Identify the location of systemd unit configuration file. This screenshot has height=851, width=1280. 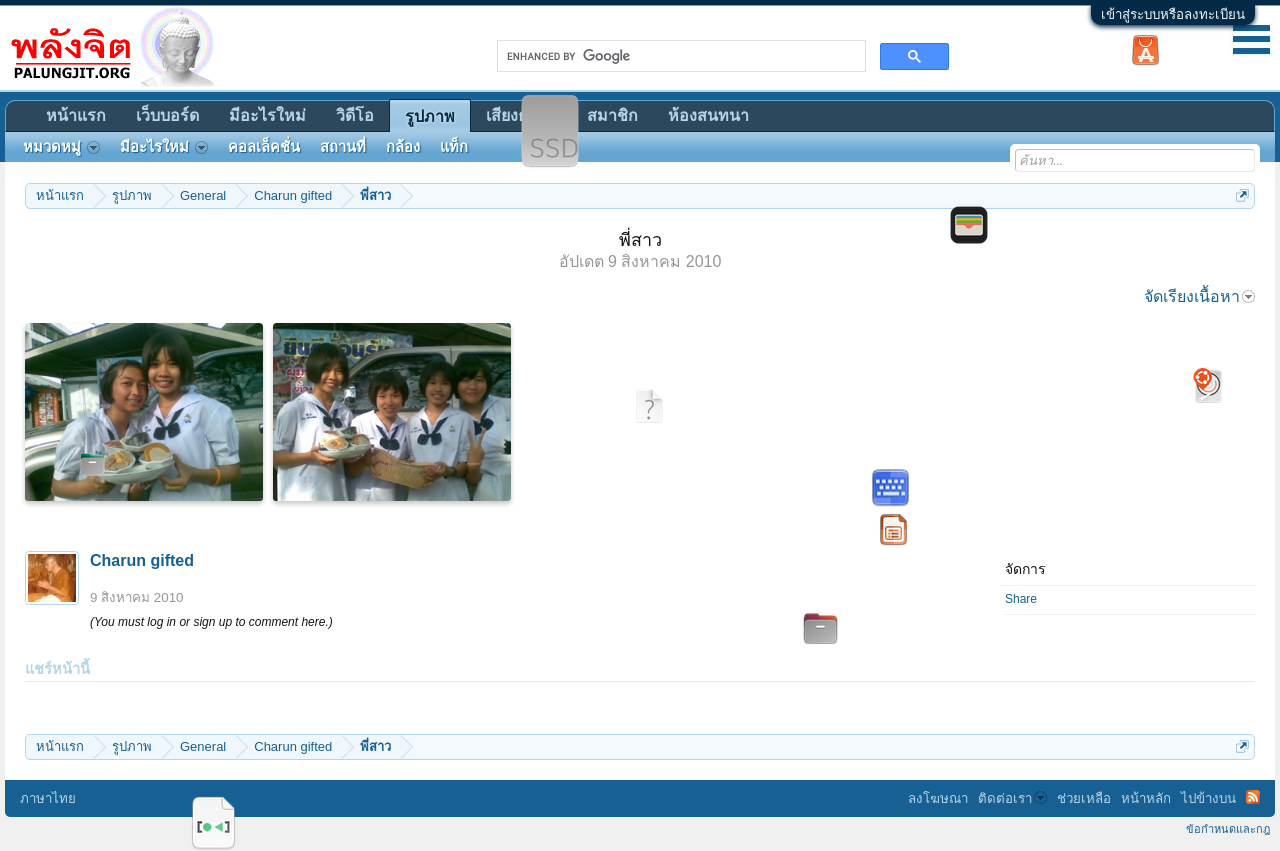
(213, 822).